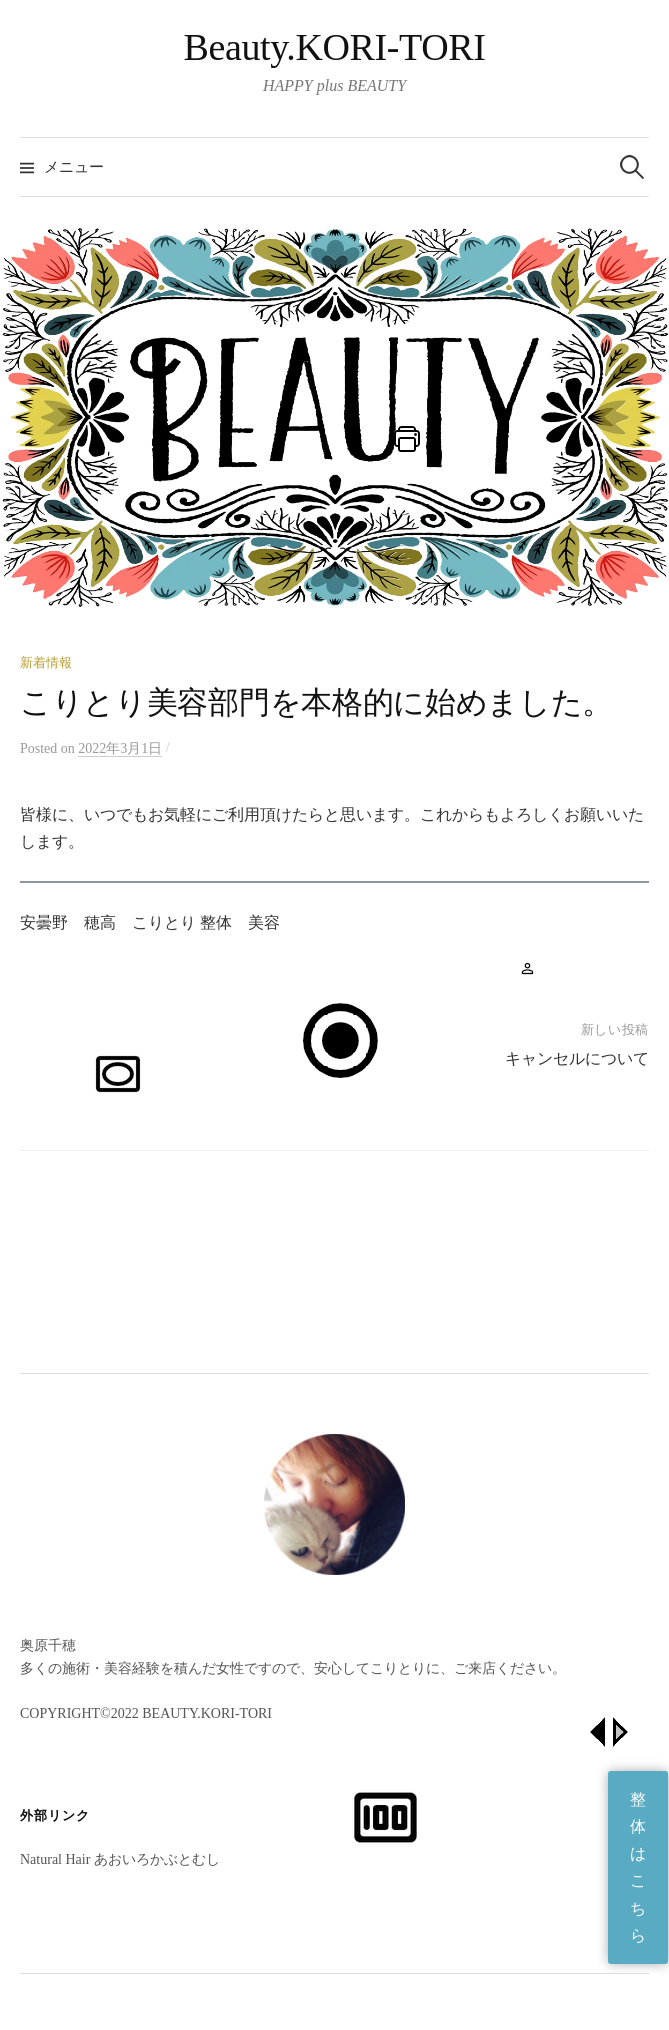 This screenshot has width=669, height=2030. Describe the element at coordinates (407, 439) in the screenshot. I see `print the current document` at that location.